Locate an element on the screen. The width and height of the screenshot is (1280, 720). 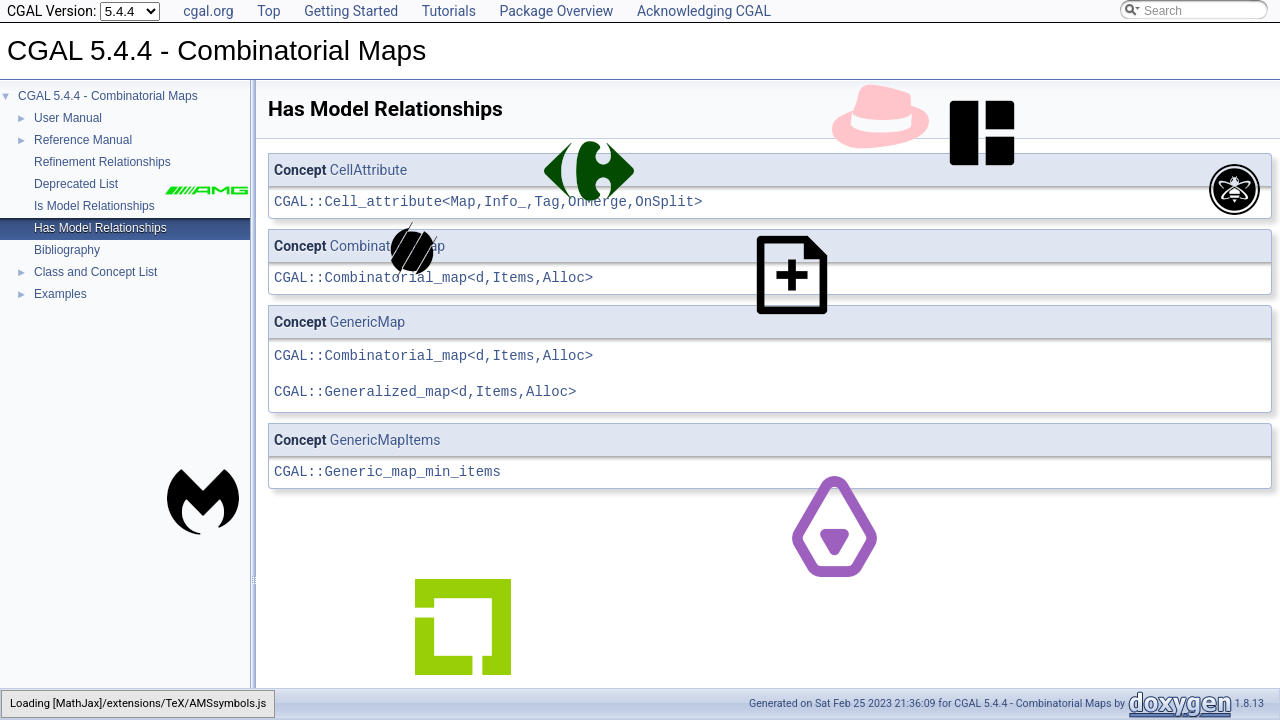
open the triller app is located at coordinates (414, 250).